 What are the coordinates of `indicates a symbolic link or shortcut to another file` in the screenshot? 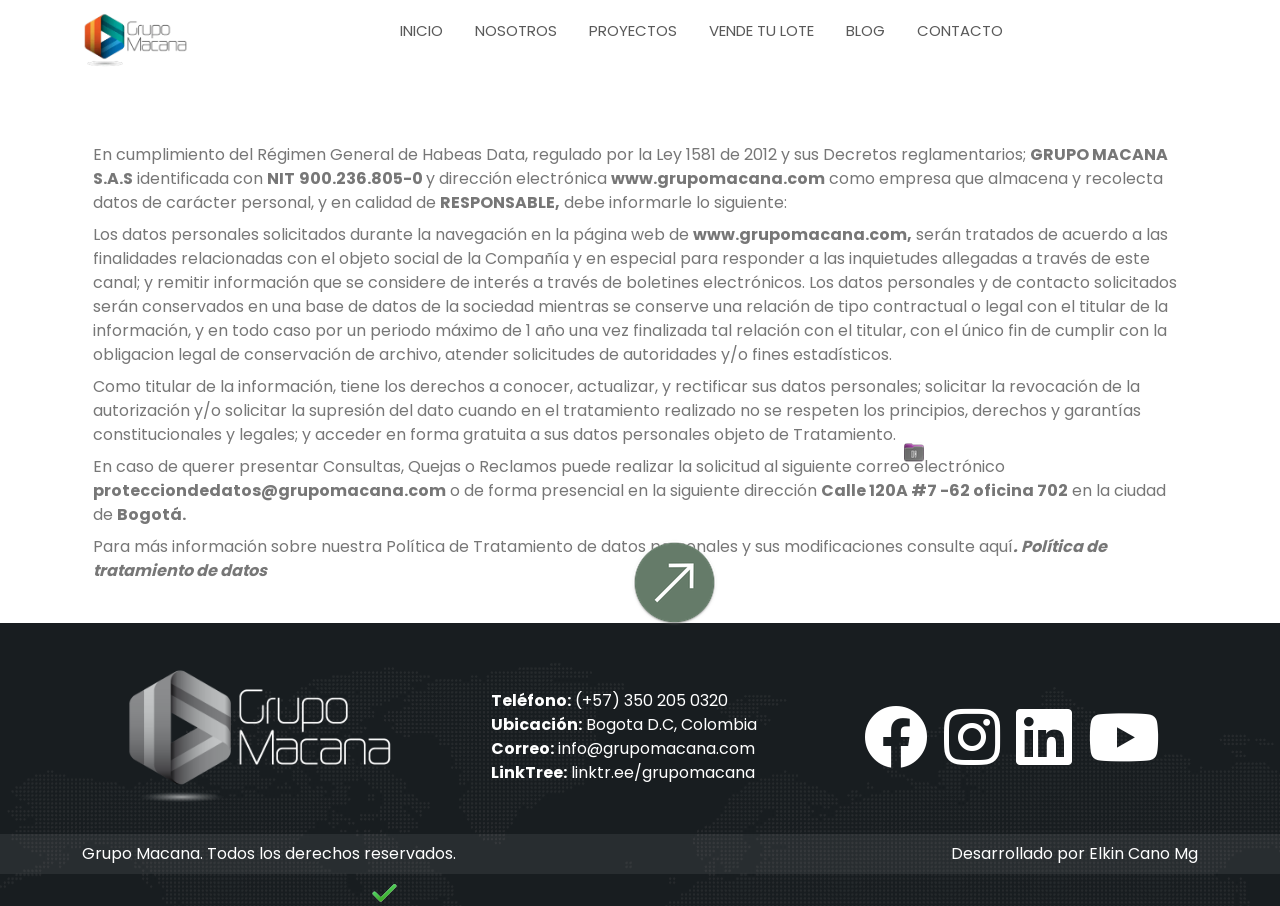 It's located at (674, 582).